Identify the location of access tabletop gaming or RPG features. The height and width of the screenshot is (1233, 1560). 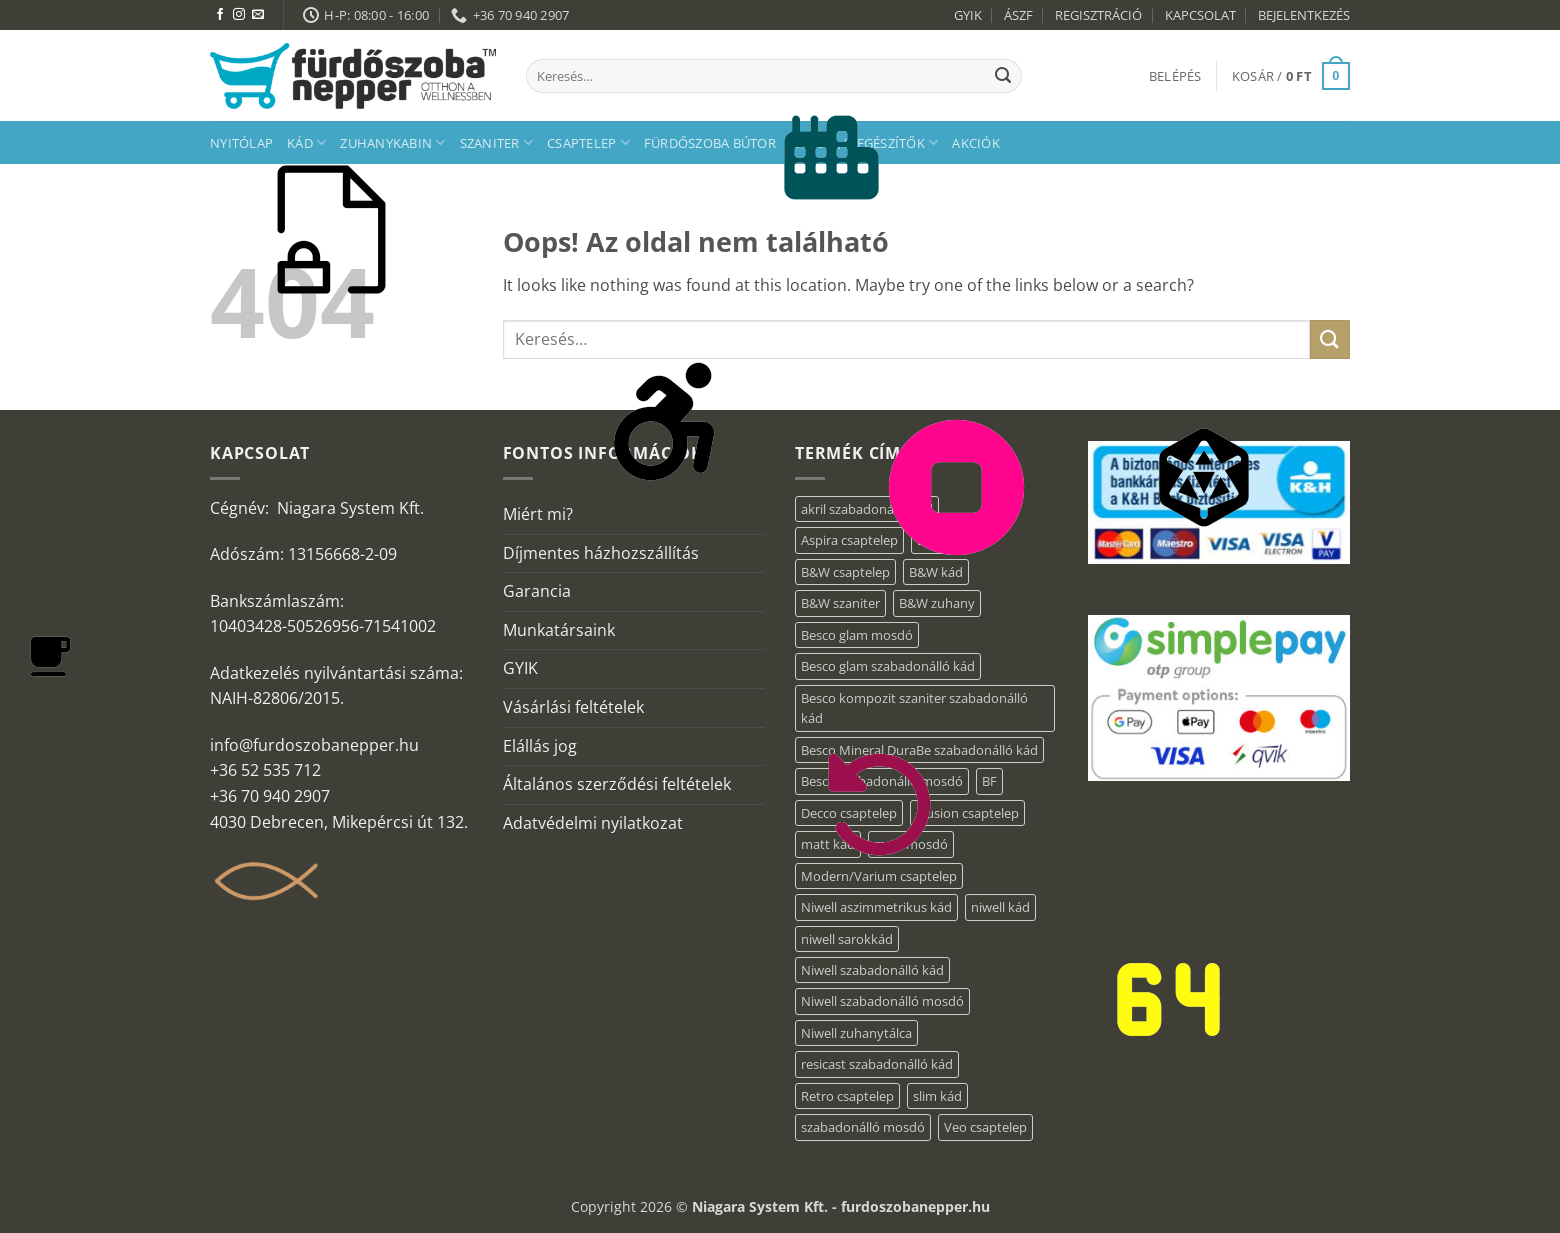
(1204, 476).